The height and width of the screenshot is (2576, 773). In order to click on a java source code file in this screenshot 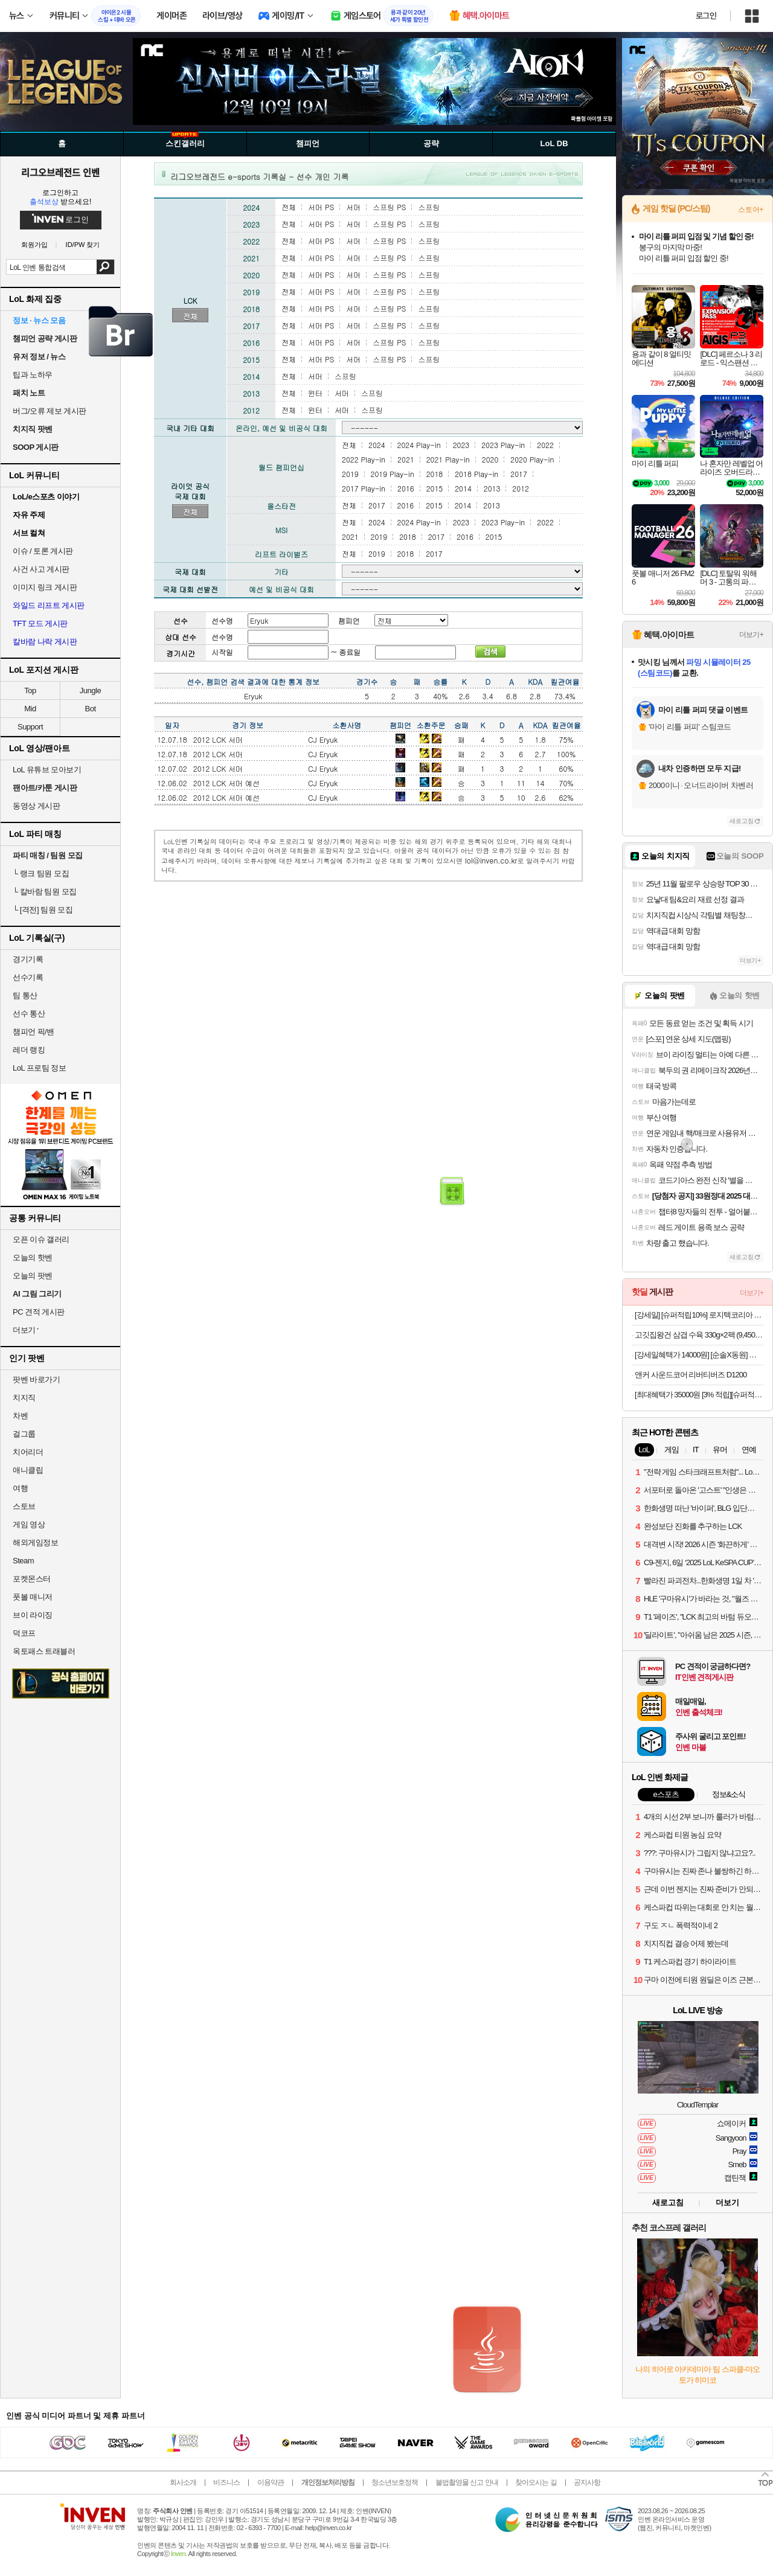, I will do `click(487, 2349)`.